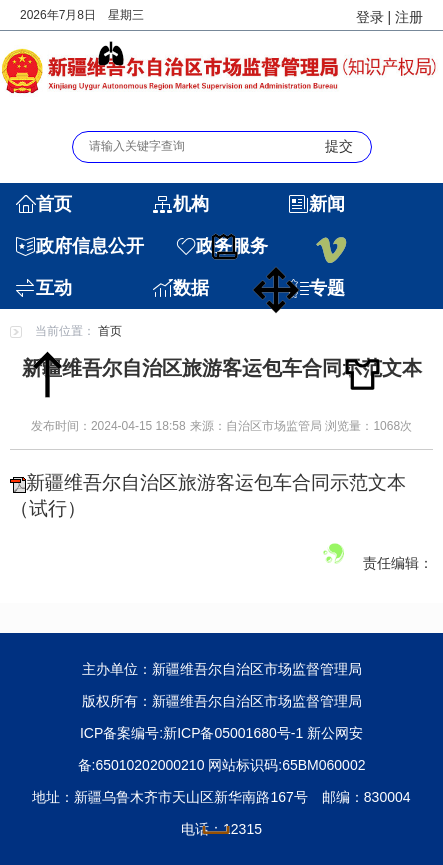  I want to click on drag to reposition element, so click(276, 290).